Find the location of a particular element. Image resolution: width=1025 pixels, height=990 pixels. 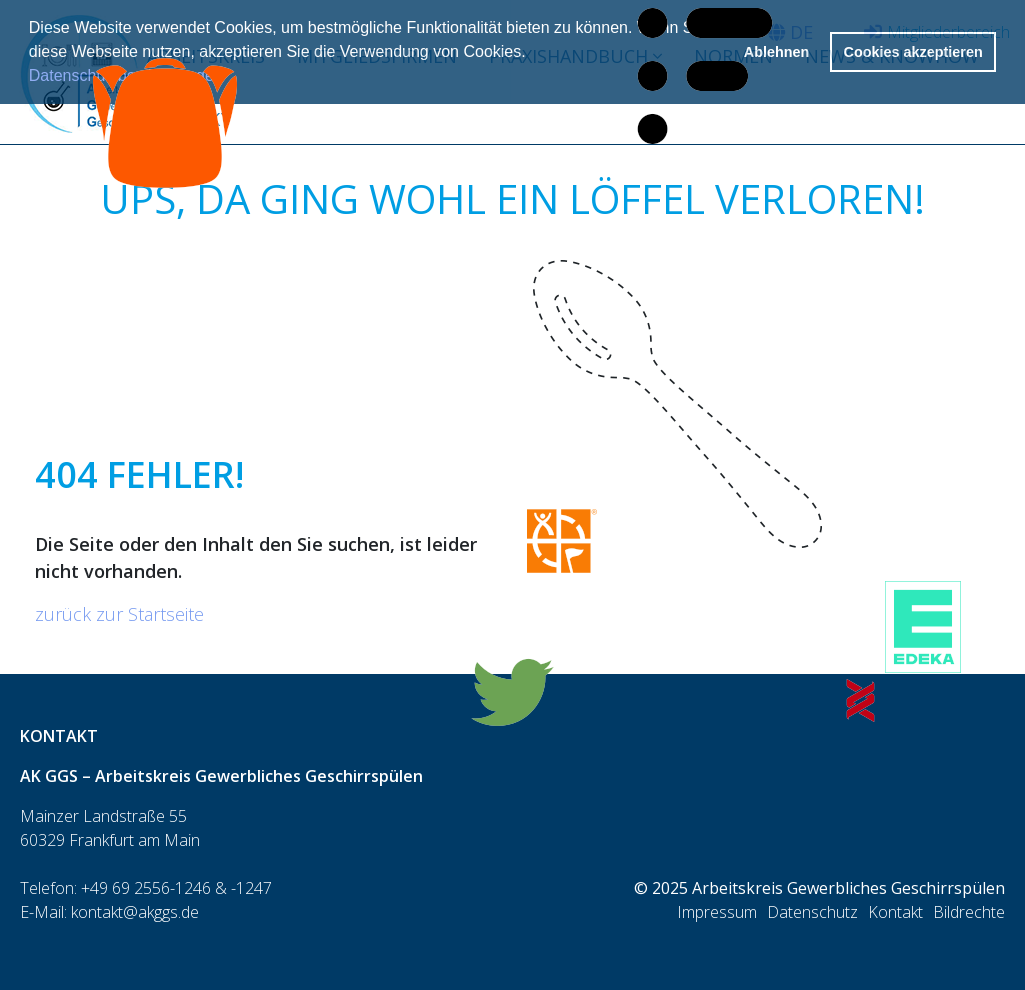

codefactor code review service logo is located at coordinates (705, 76).